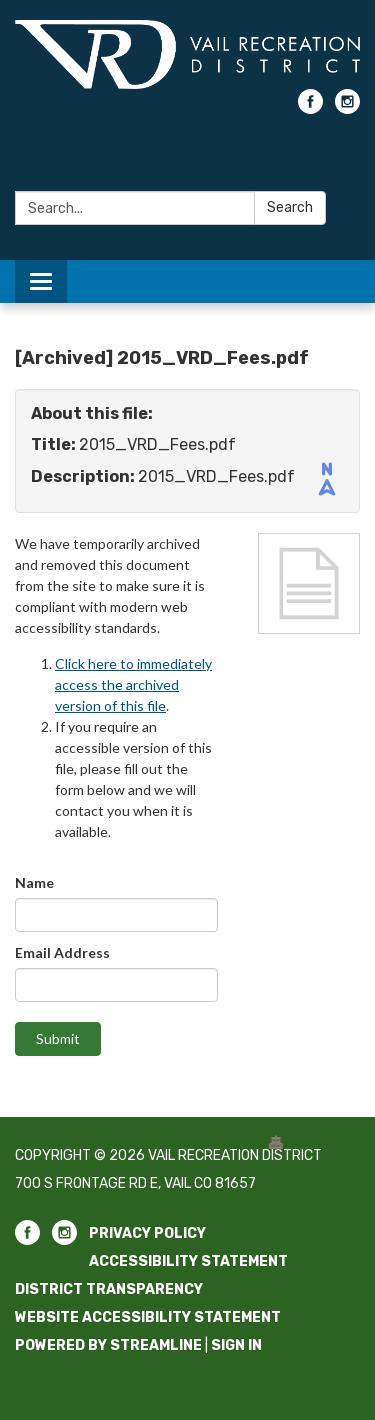  I want to click on align objects to horizontal center, so click(276, 1143).